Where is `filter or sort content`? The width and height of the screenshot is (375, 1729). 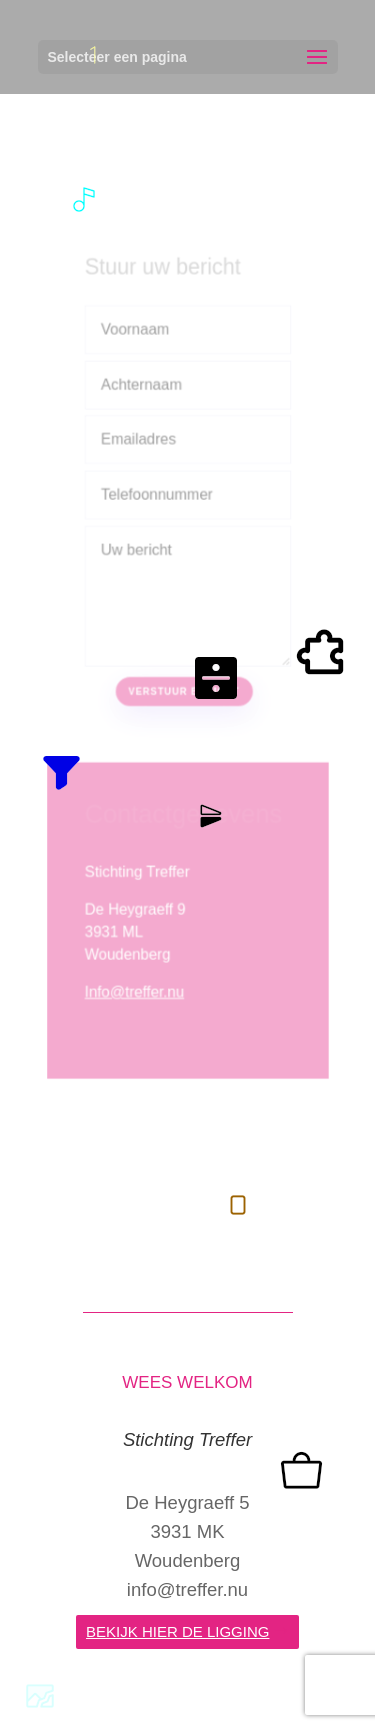 filter or sort content is located at coordinates (61, 771).